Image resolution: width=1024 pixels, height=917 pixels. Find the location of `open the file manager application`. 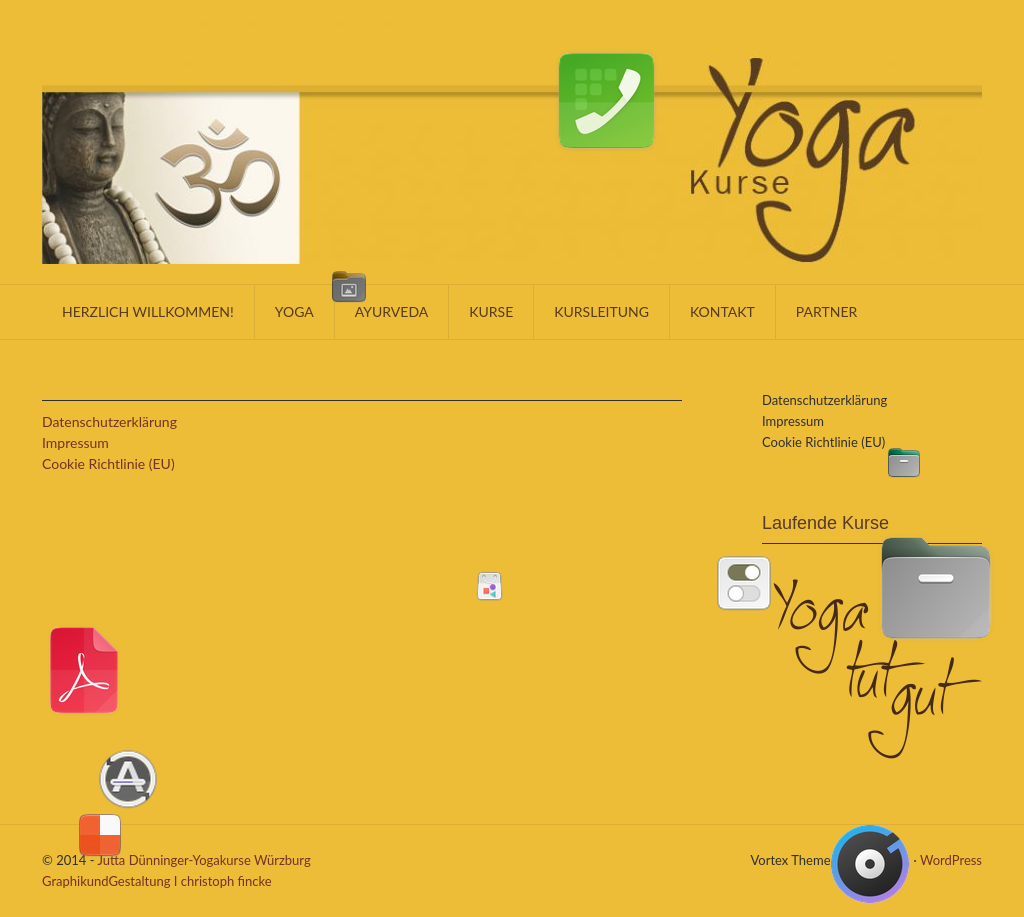

open the file manager application is located at coordinates (904, 462).